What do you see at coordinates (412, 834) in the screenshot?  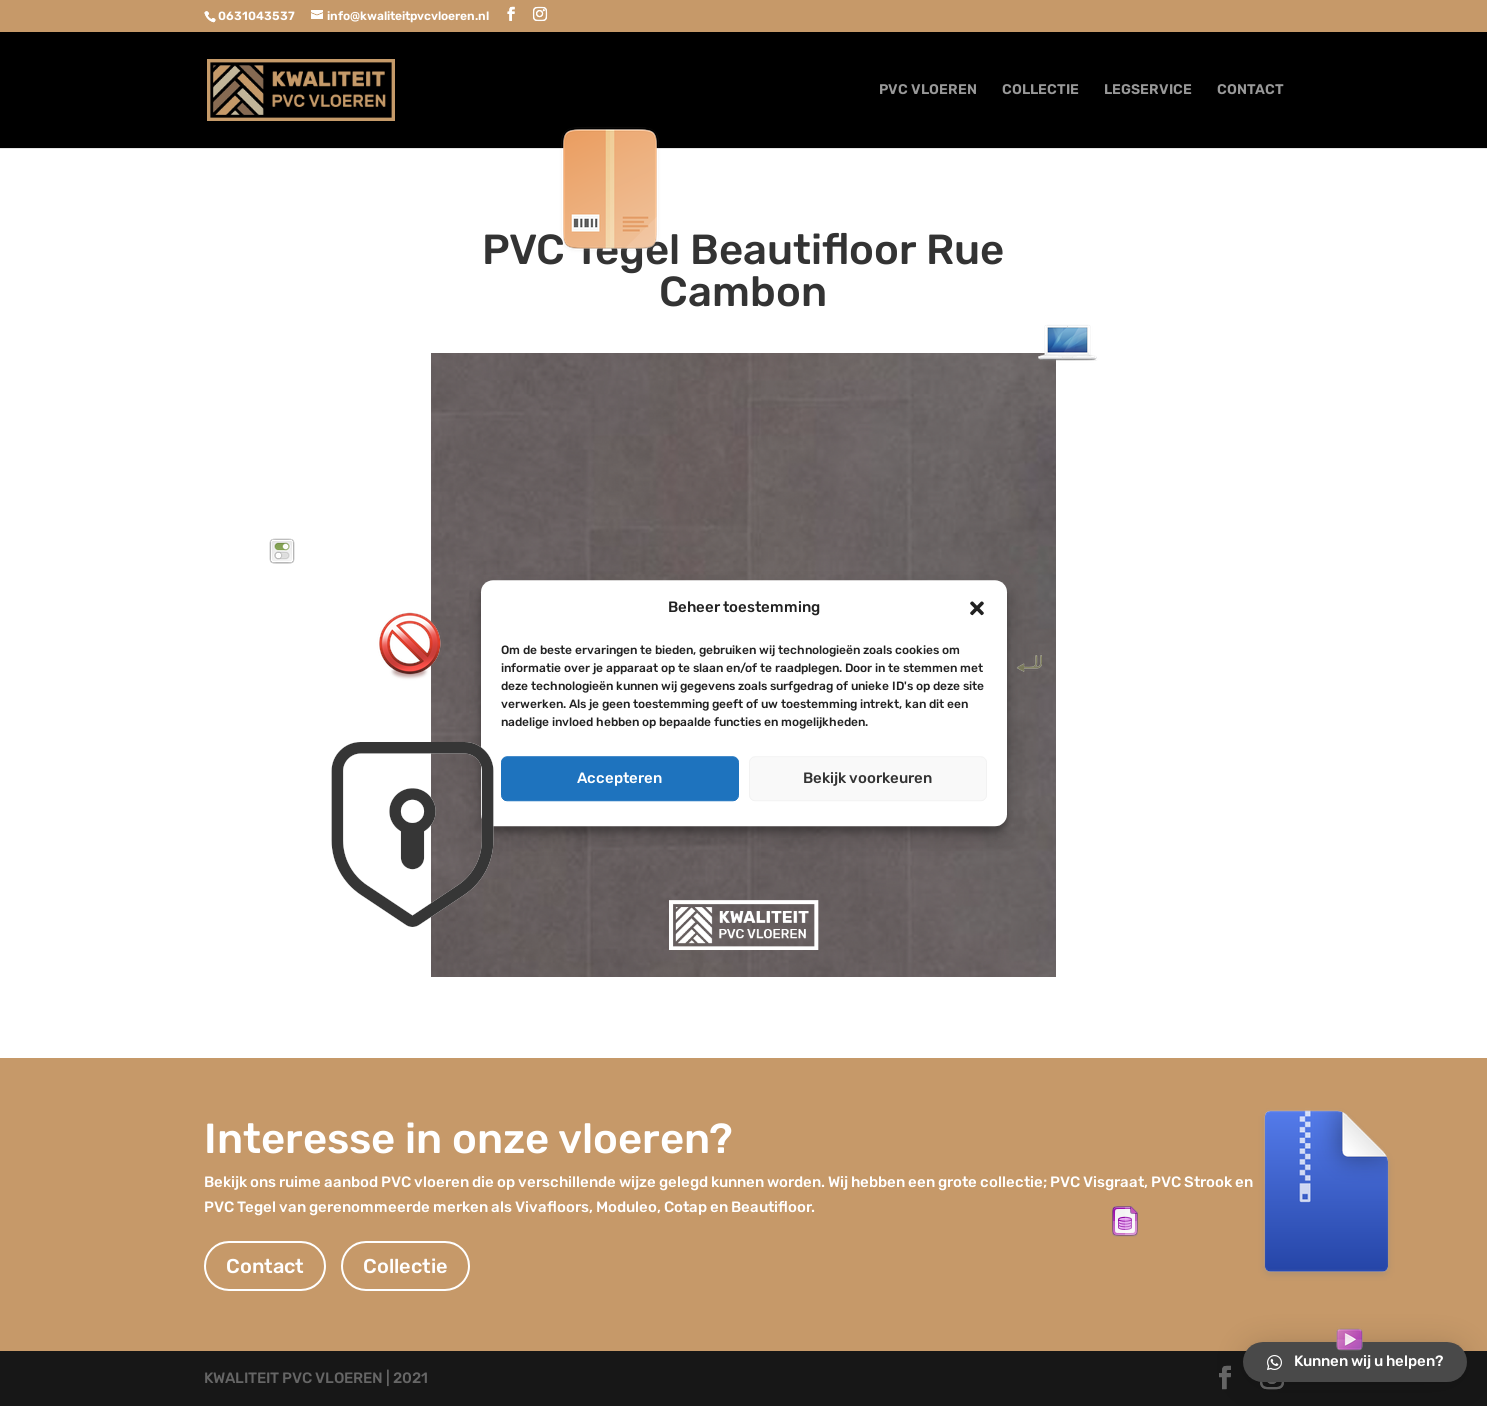 I see `access device security settings` at bounding box center [412, 834].